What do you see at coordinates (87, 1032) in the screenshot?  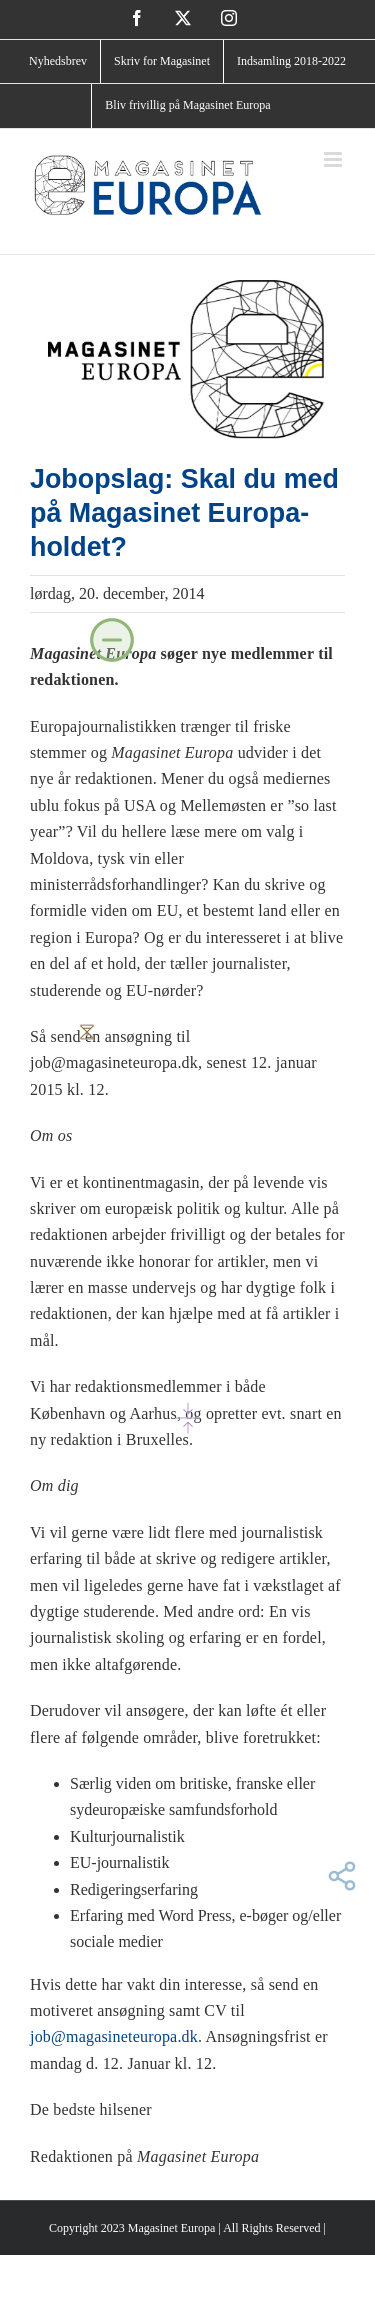 I see `indicates a task or process in progress` at bounding box center [87, 1032].